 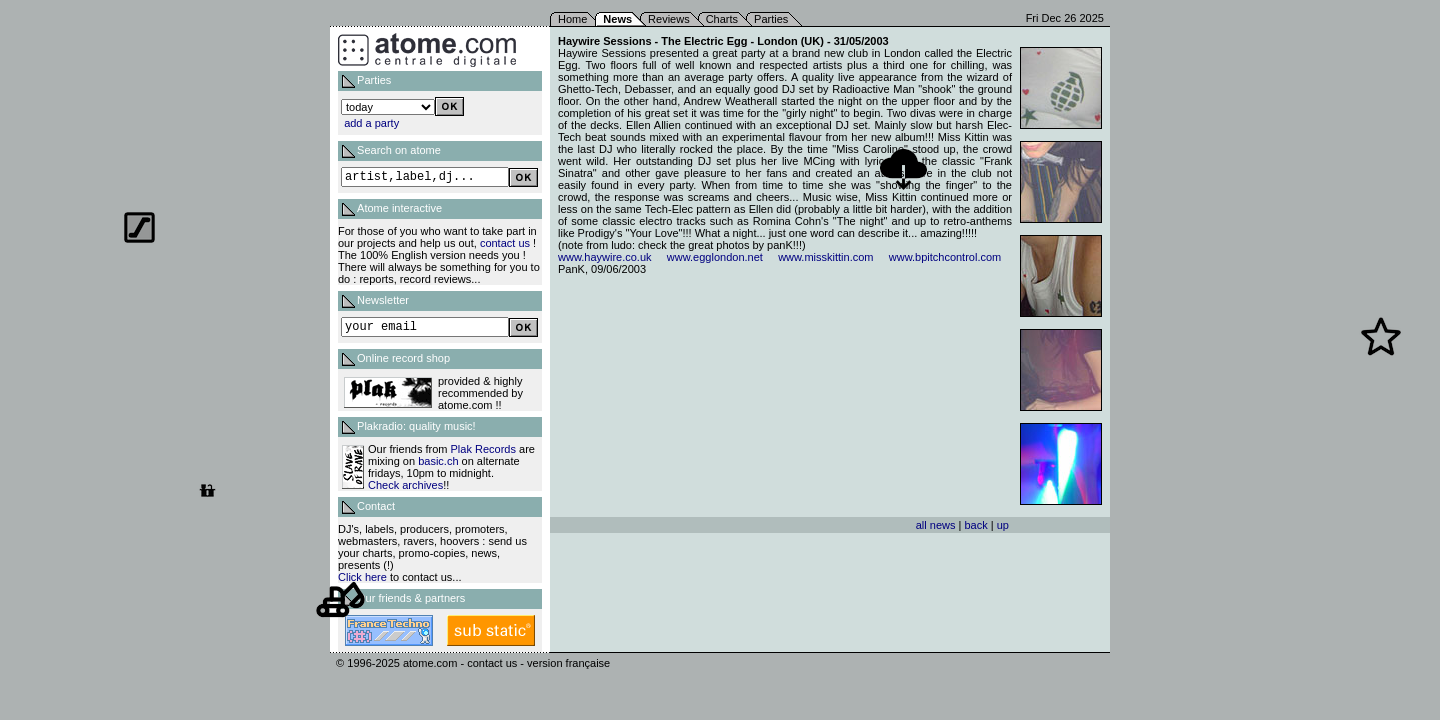 I want to click on browse kitchen countertop options, so click(x=207, y=490).